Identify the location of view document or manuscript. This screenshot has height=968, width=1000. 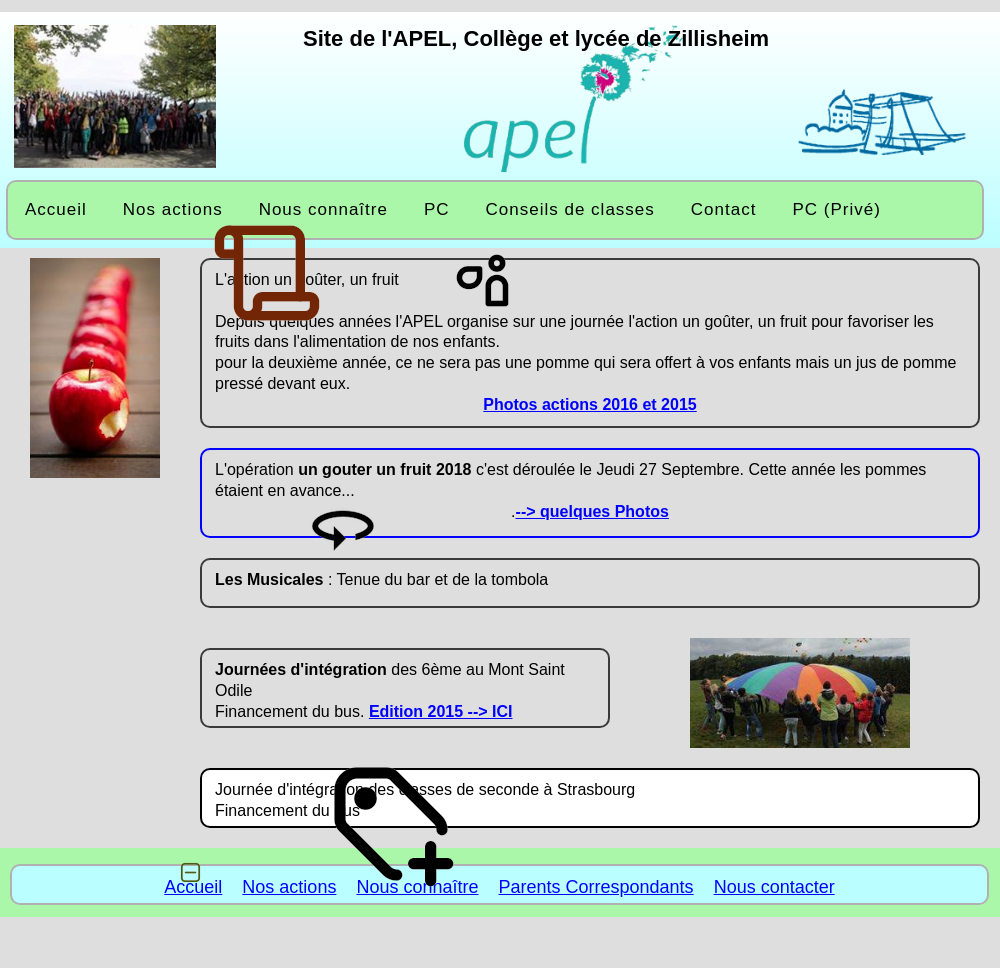
(267, 273).